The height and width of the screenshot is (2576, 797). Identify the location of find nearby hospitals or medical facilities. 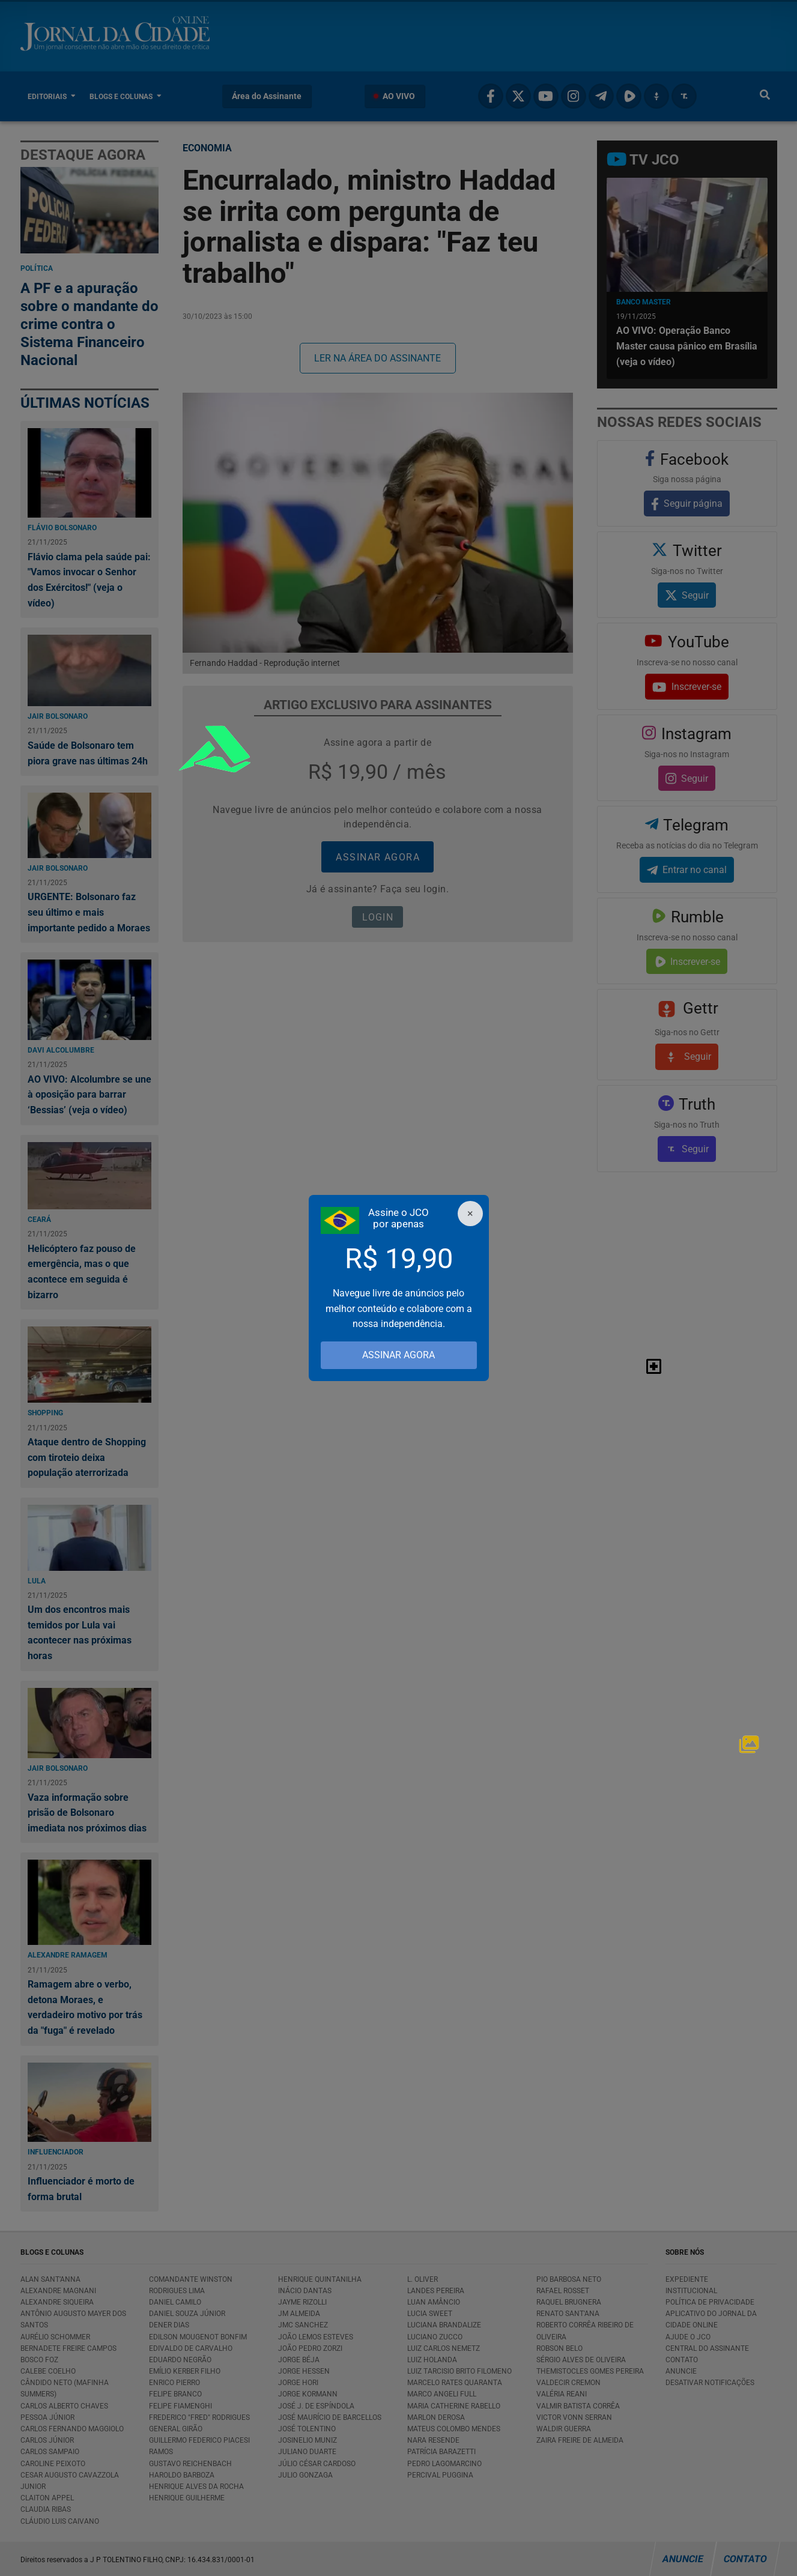
(653, 1366).